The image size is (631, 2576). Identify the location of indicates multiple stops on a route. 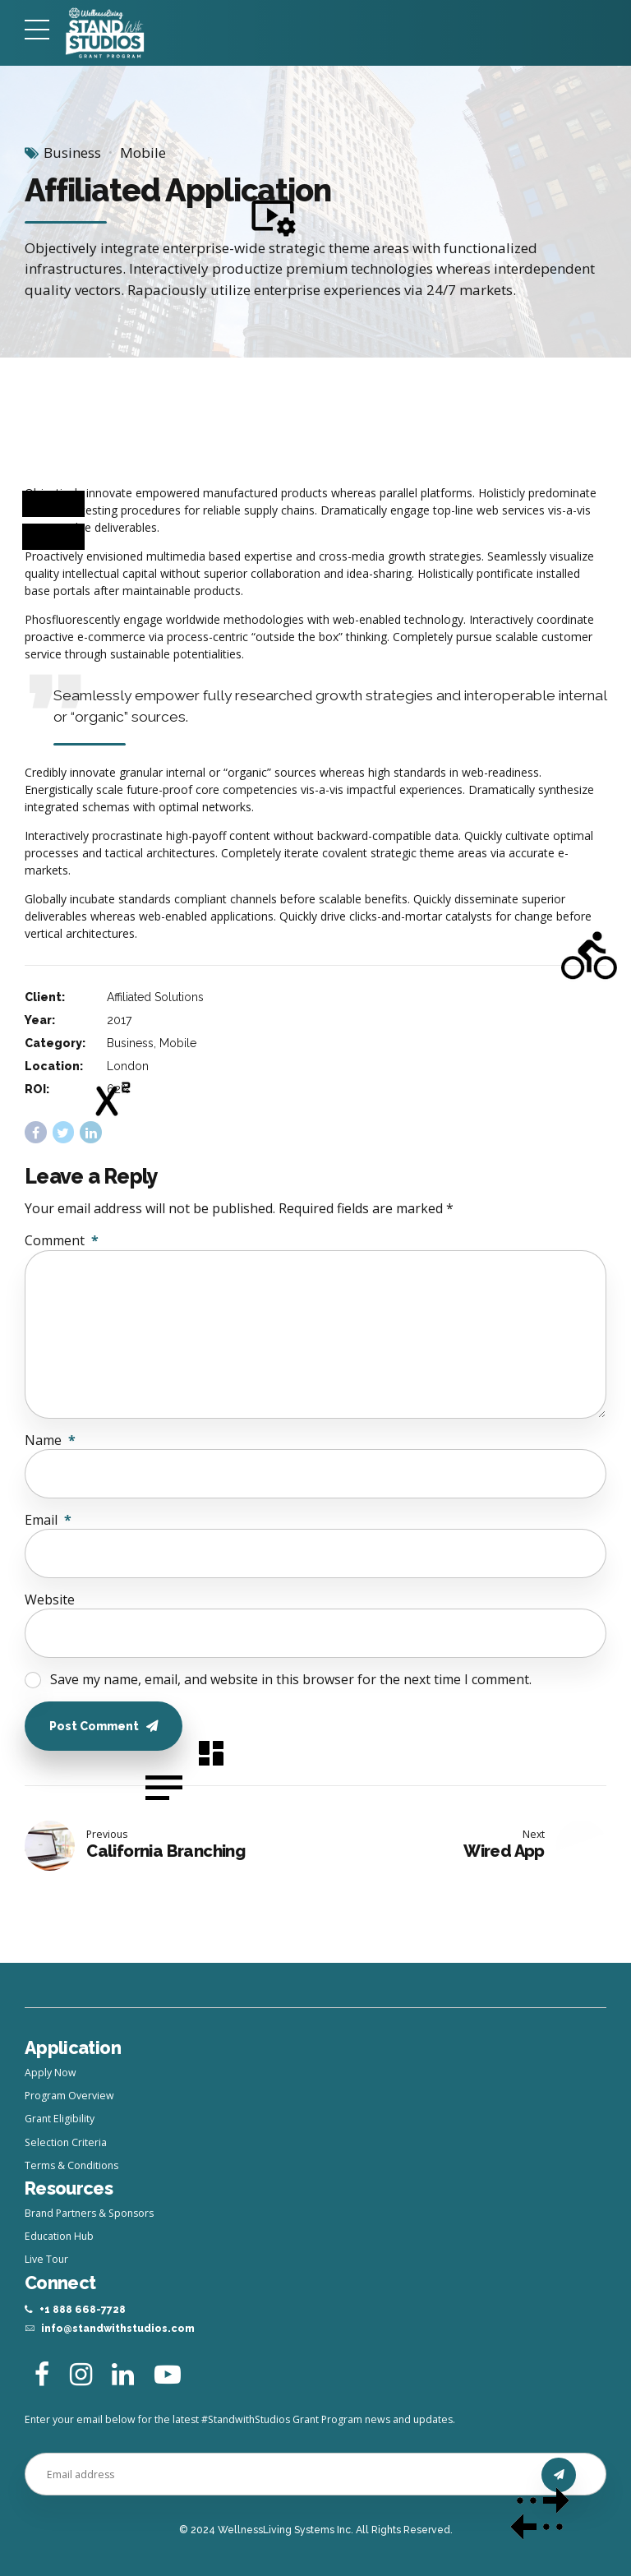
(540, 2514).